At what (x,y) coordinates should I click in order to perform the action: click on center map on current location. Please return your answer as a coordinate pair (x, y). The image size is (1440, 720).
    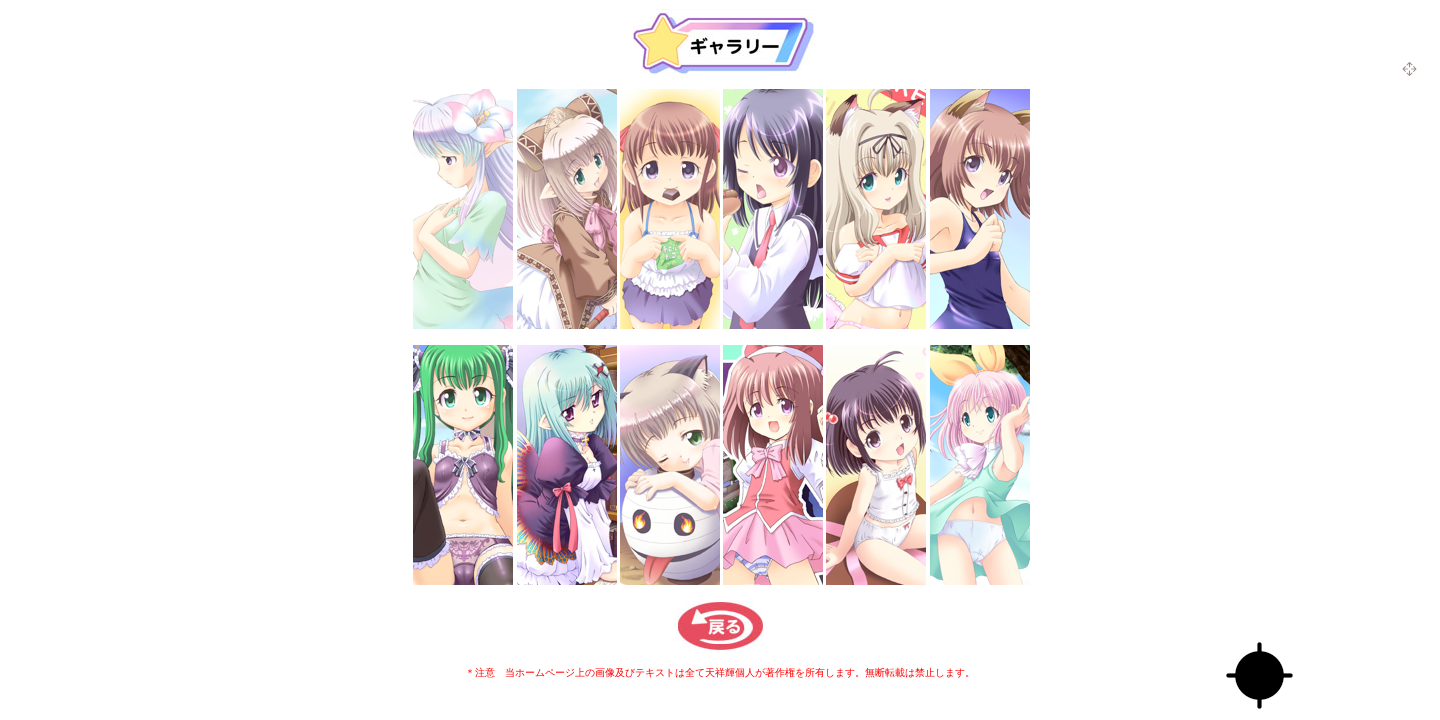
    Looking at the image, I should click on (1259, 675).